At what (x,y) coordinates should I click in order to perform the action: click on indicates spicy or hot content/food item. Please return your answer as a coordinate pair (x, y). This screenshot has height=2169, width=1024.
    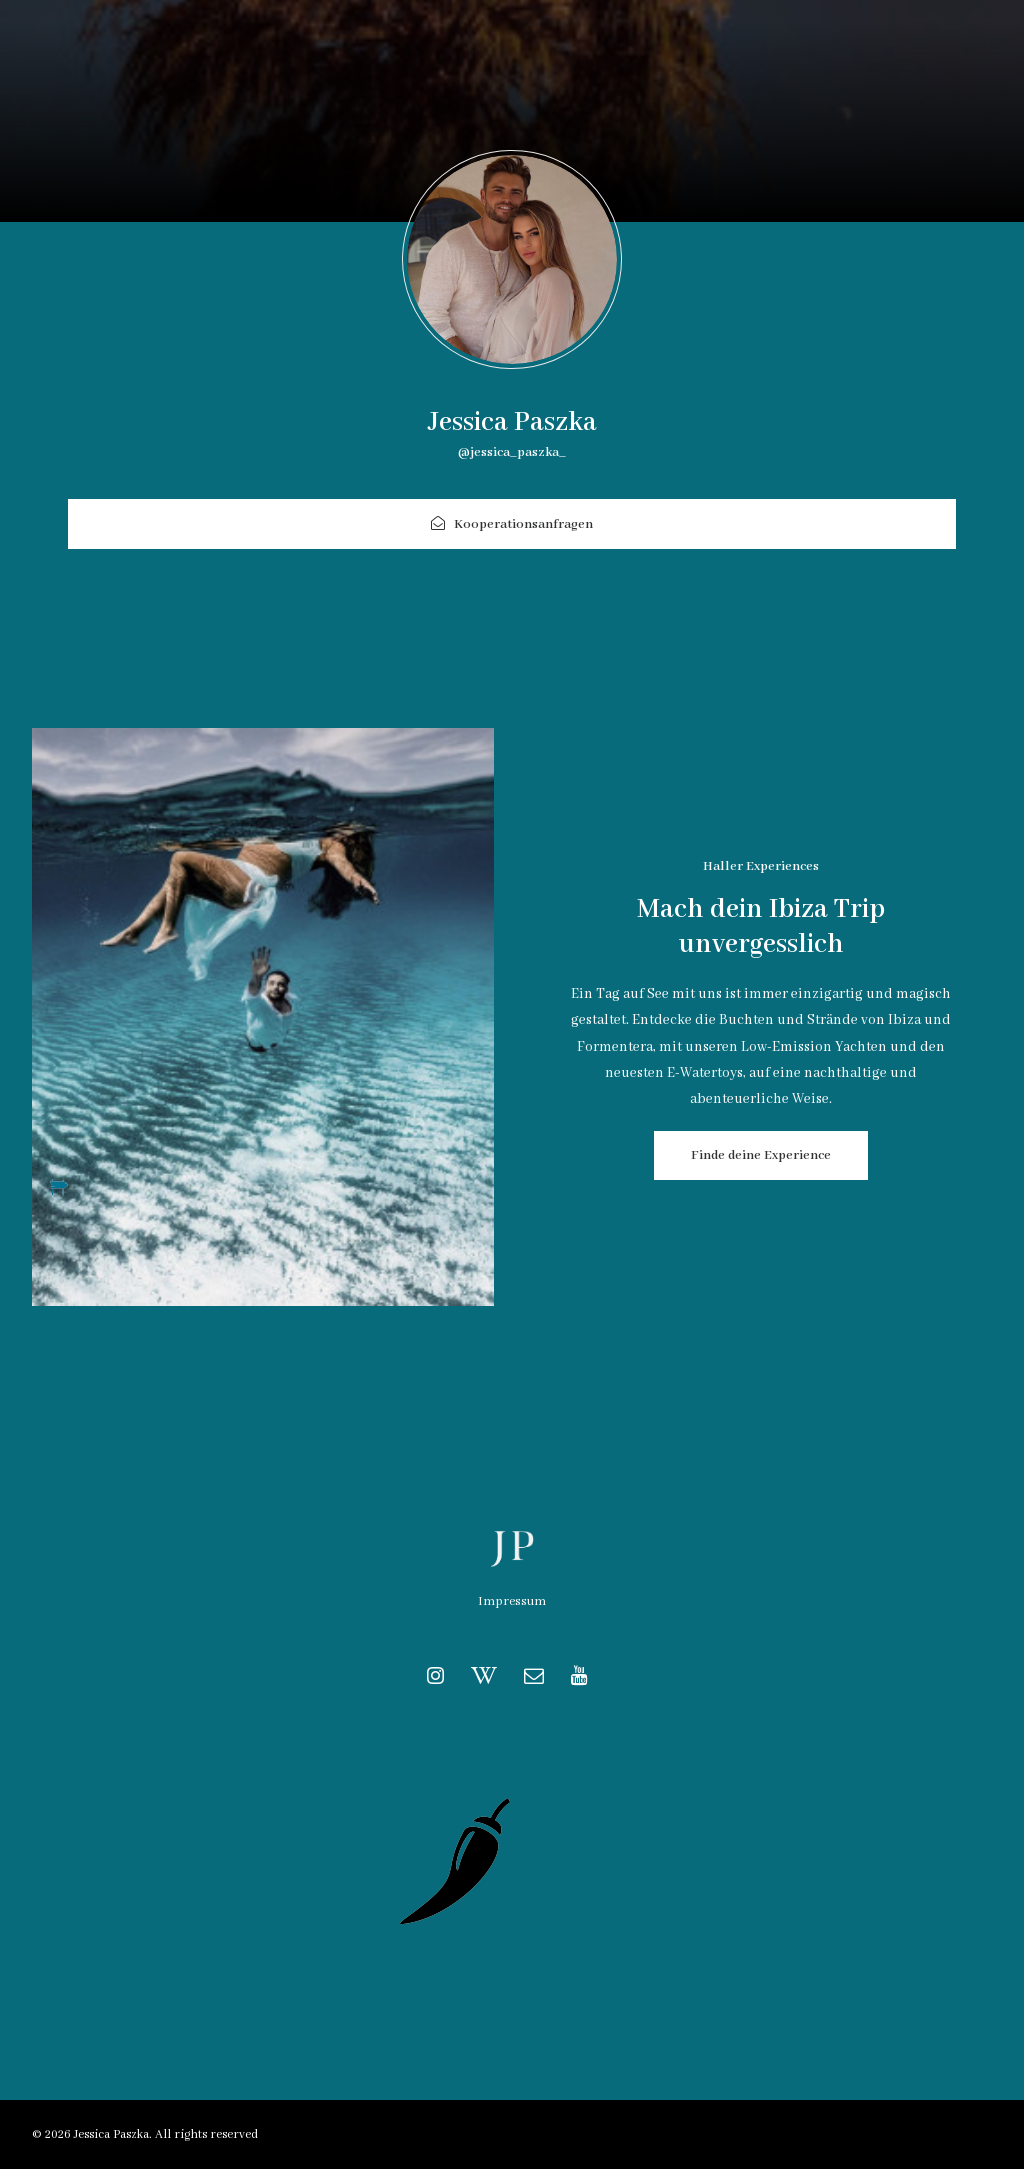
    Looking at the image, I should click on (455, 1861).